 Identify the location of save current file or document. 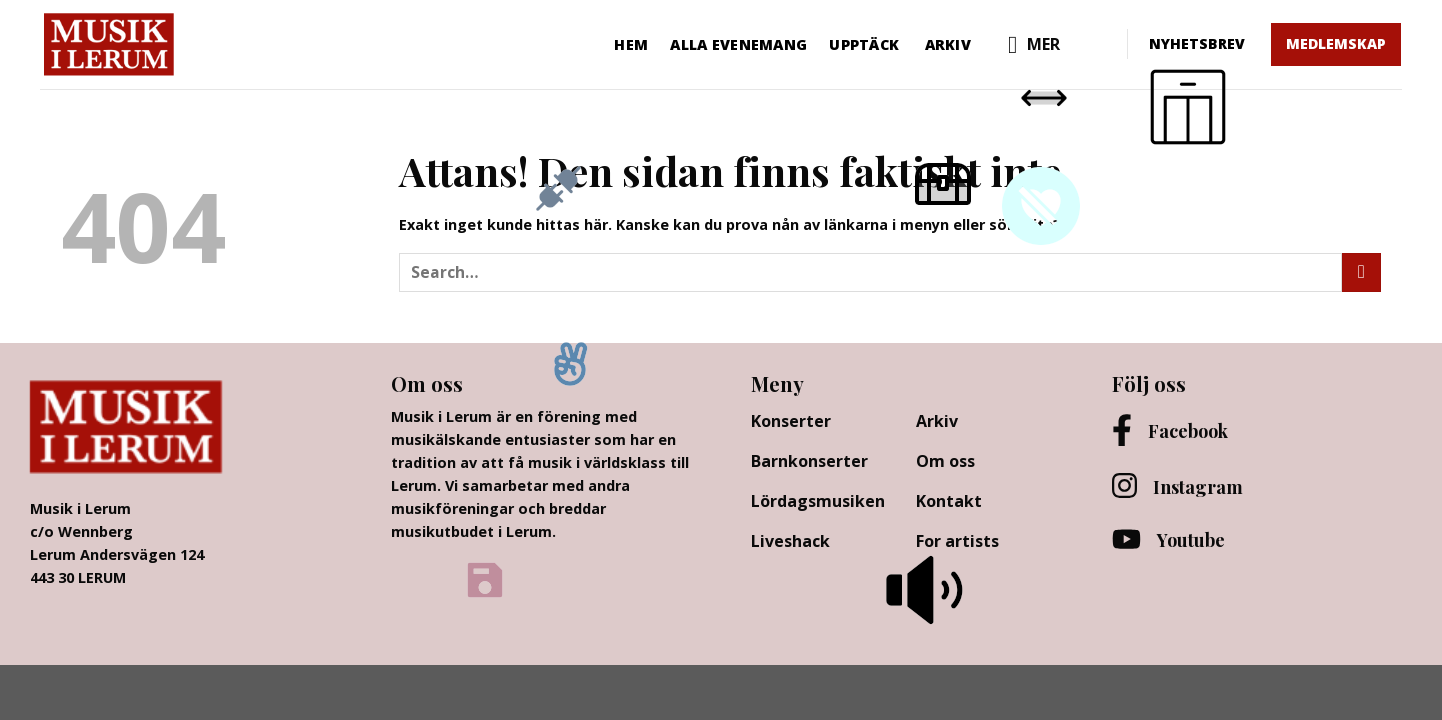
(485, 580).